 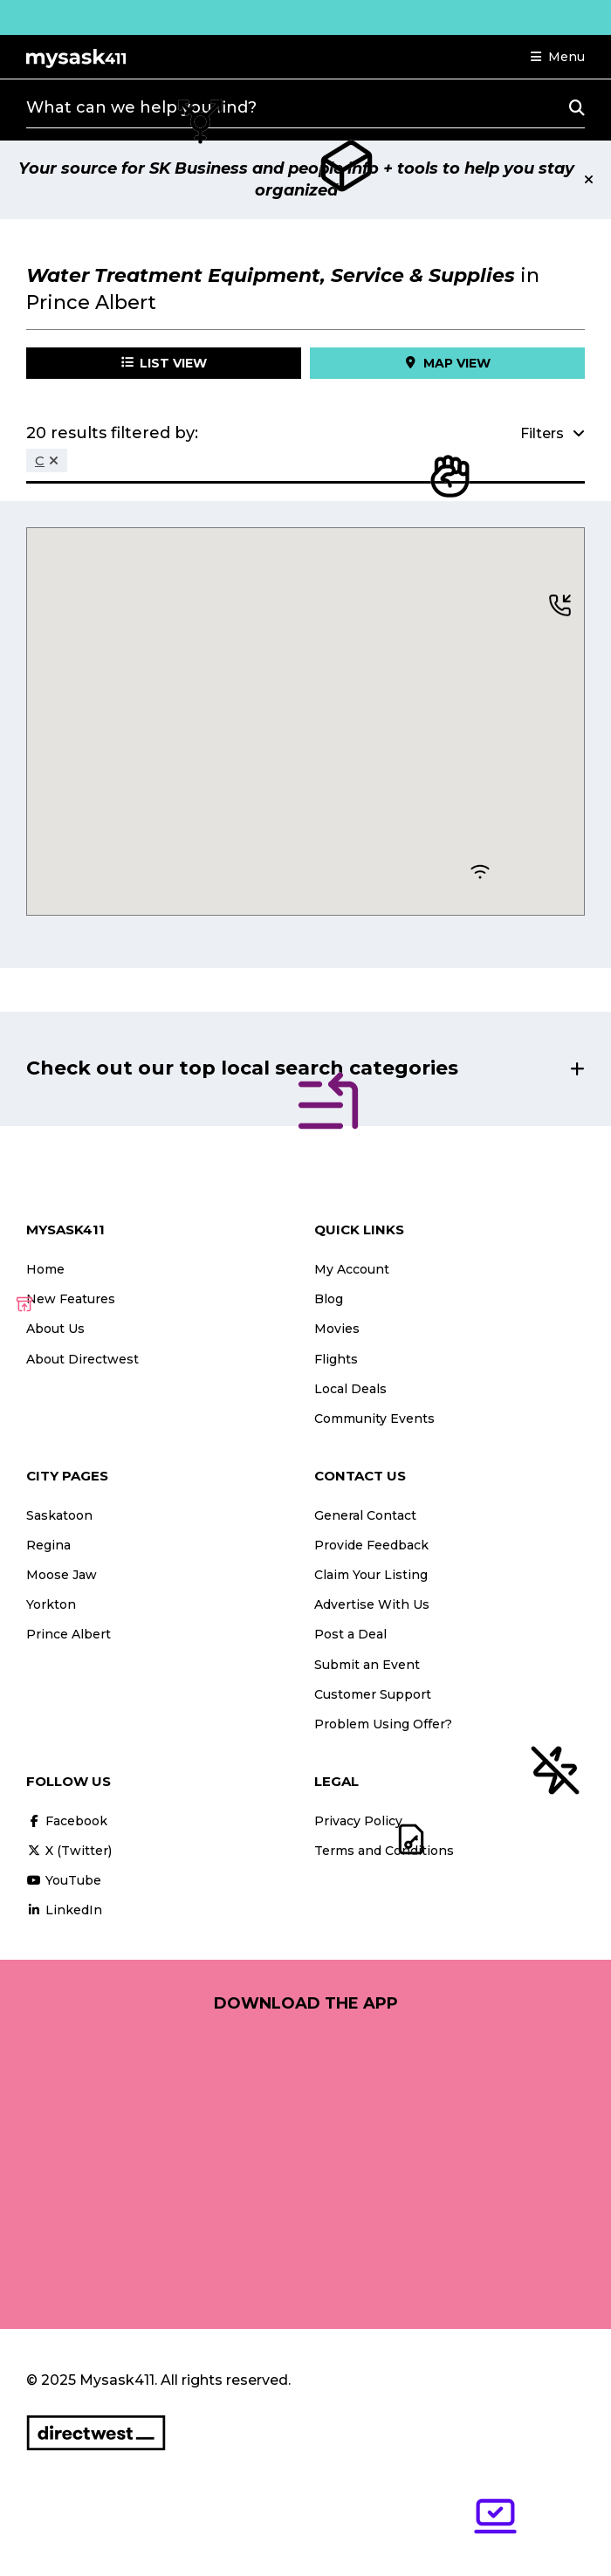 What do you see at coordinates (24, 1304) in the screenshot?
I see `restore item from archive` at bounding box center [24, 1304].